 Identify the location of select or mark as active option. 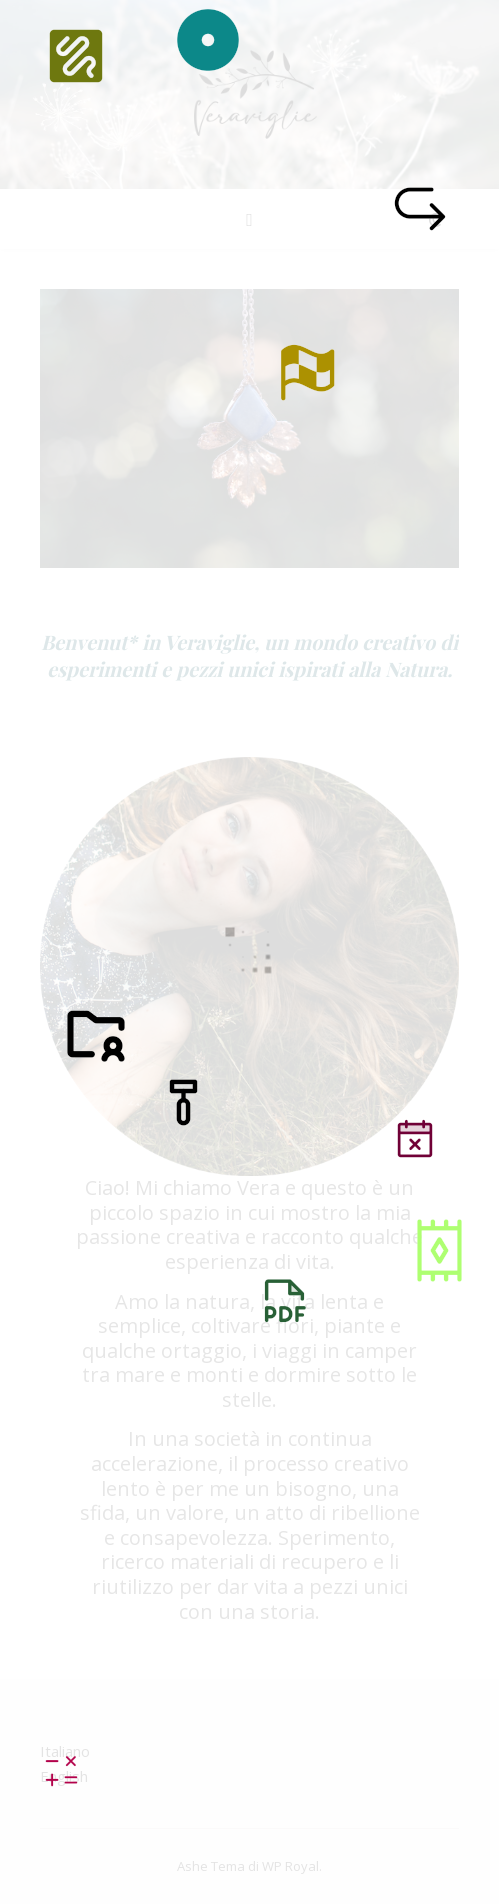
(208, 40).